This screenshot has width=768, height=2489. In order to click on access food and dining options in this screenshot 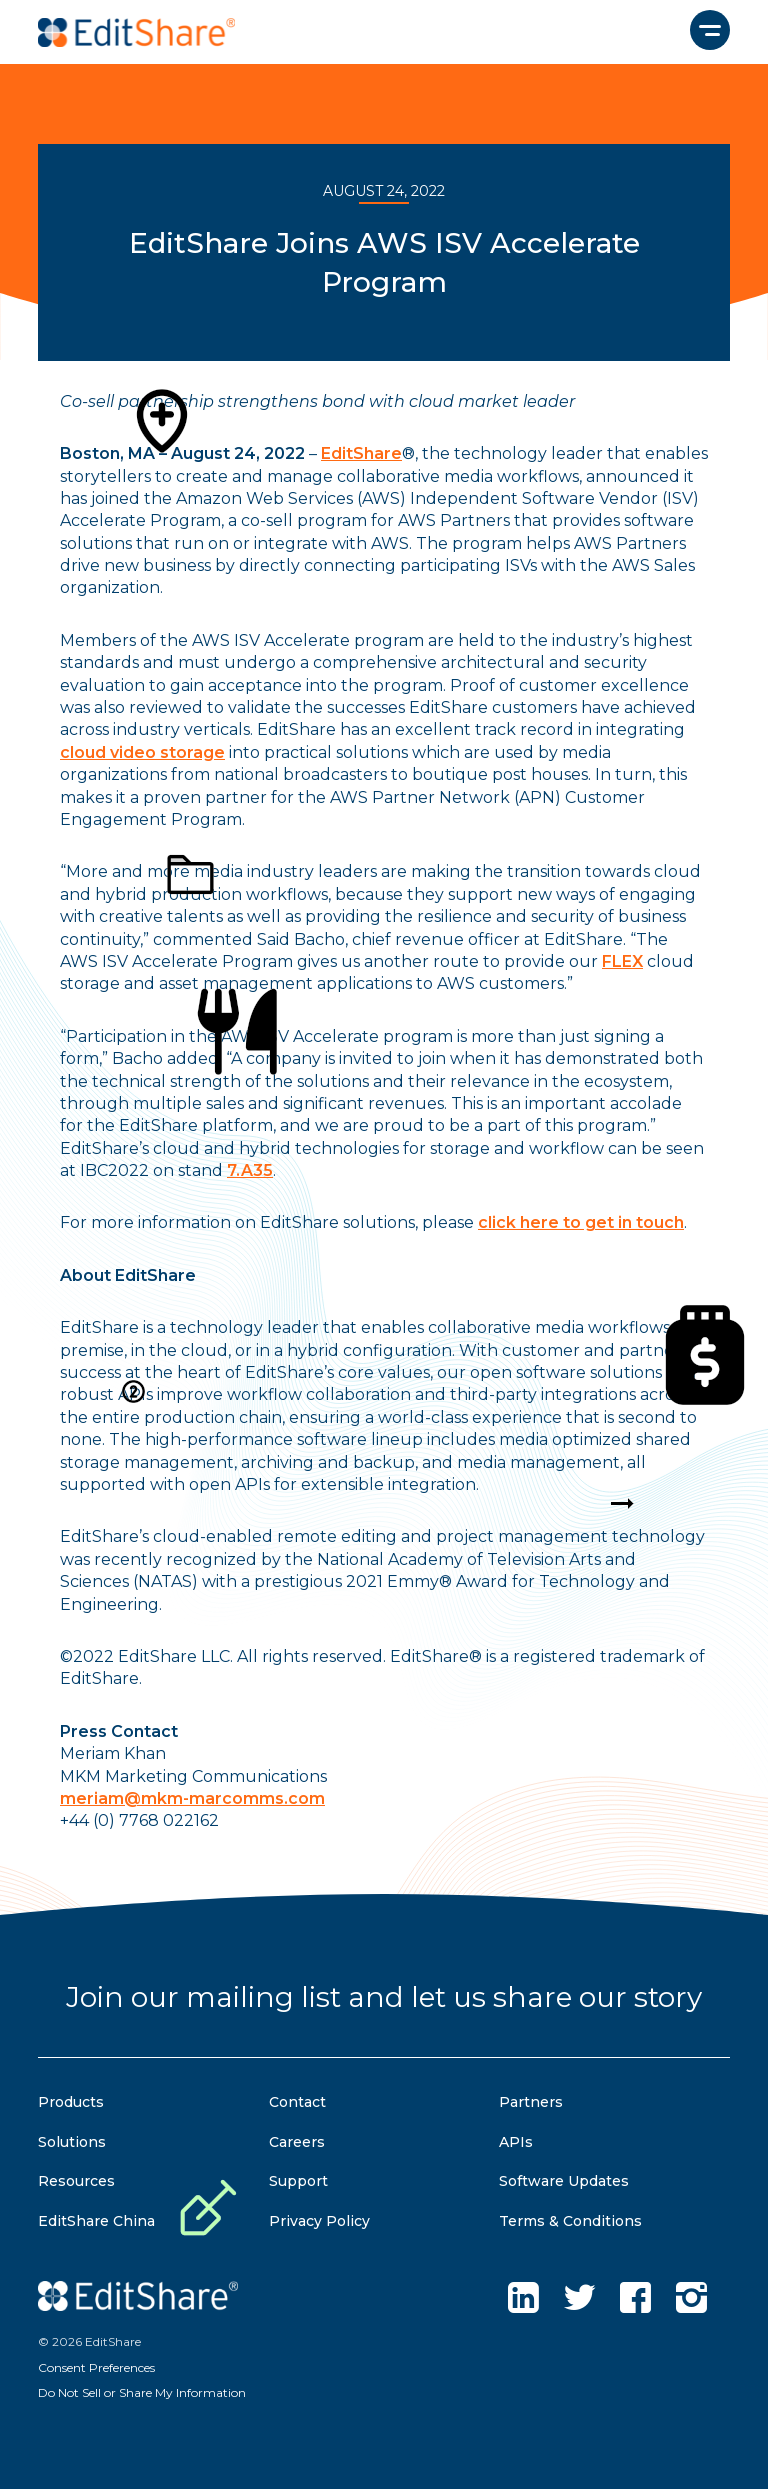, I will do `click(239, 1030)`.